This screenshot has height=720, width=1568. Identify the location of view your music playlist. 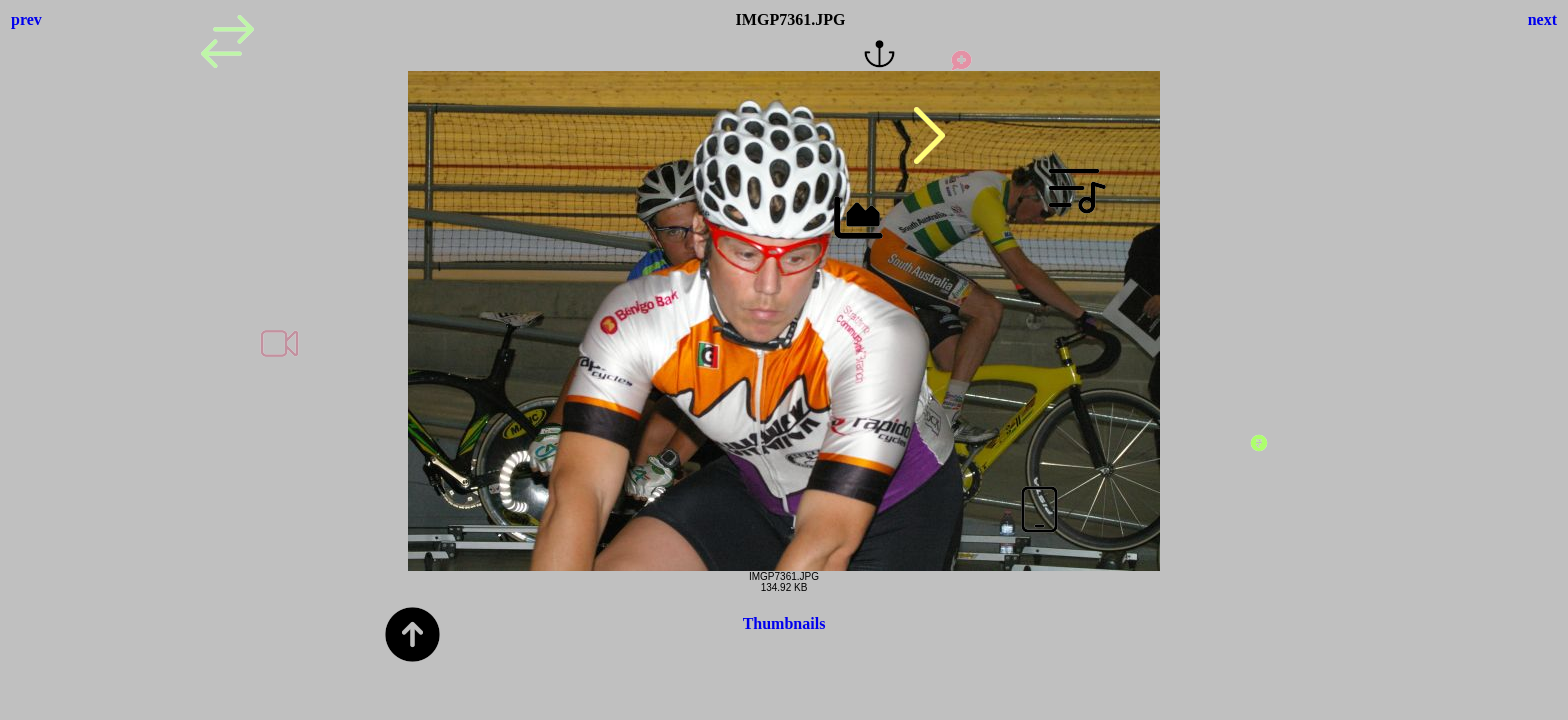
(1074, 188).